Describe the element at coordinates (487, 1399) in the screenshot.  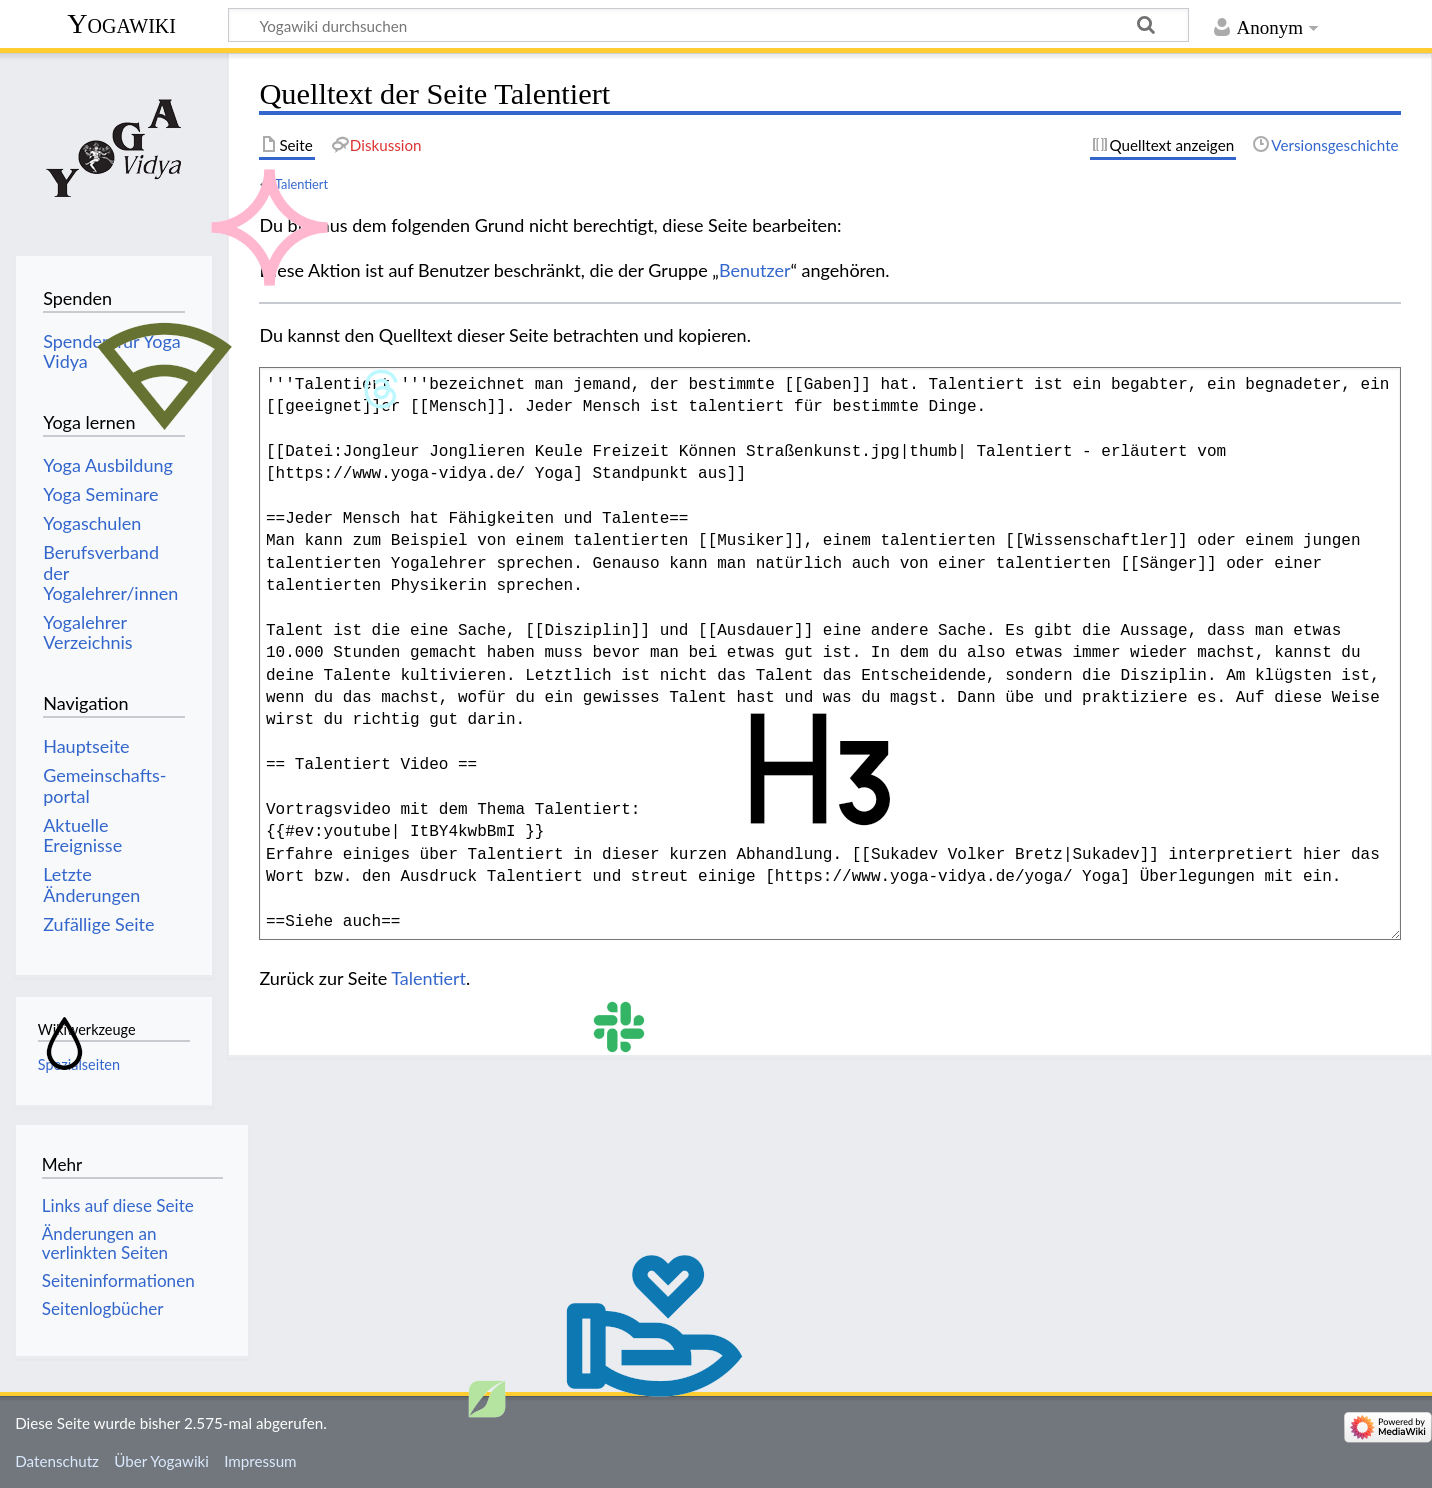
I see `pied piper logo` at that location.